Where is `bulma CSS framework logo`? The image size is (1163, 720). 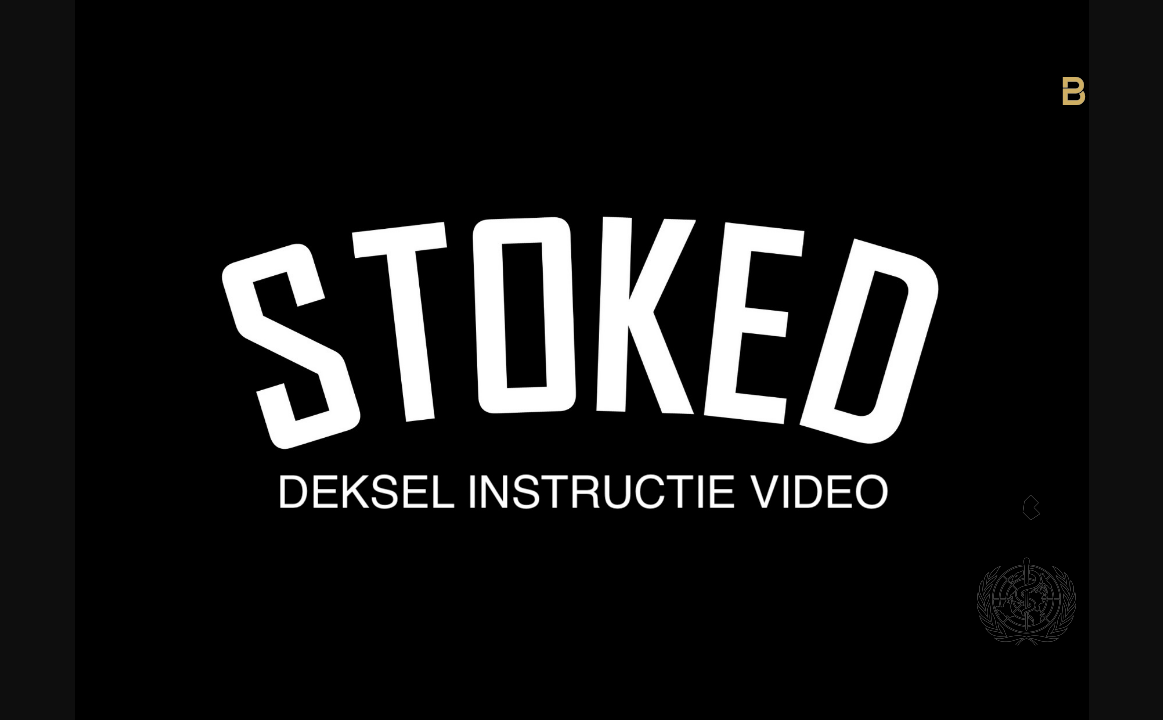
bulma CSS framework logo is located at coordinates (1031, 507).